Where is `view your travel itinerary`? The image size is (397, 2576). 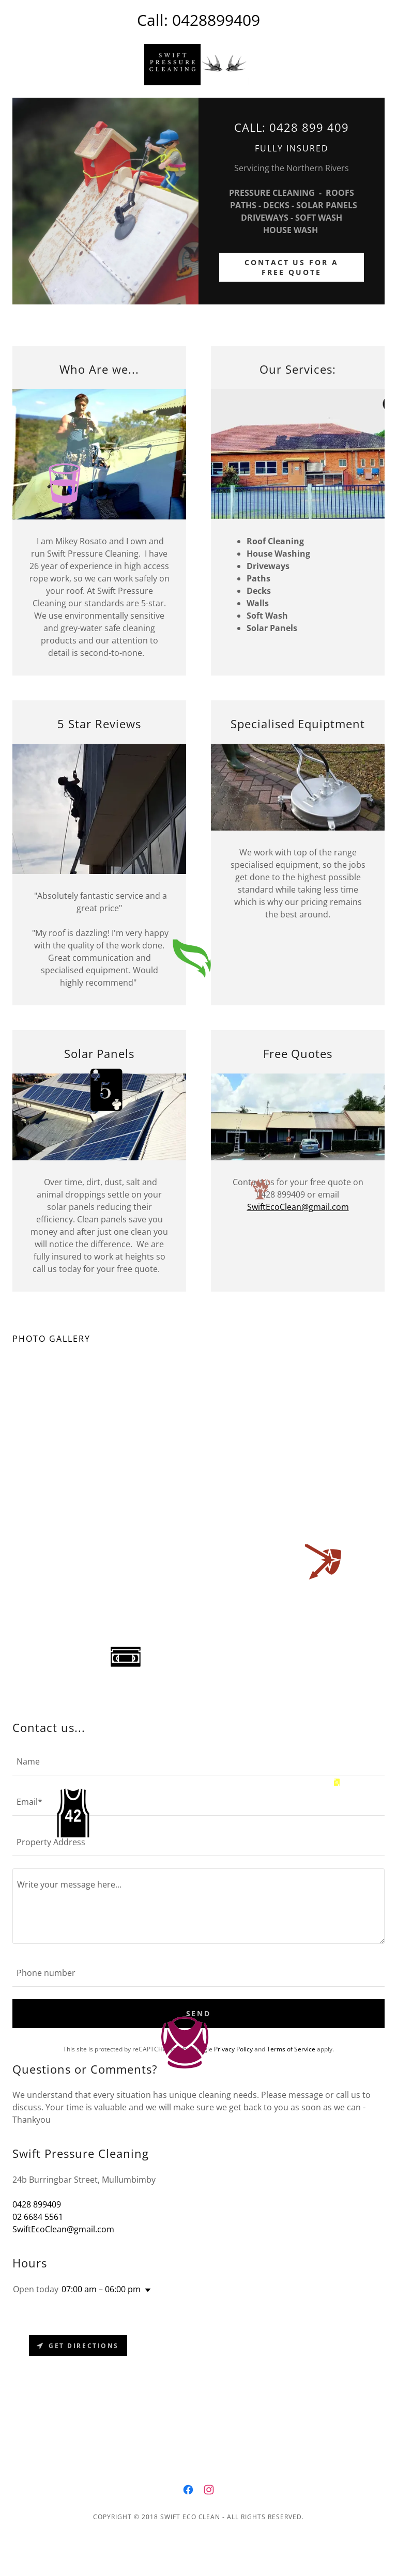 view your travel itinerary is located at coordinates (192, 959).